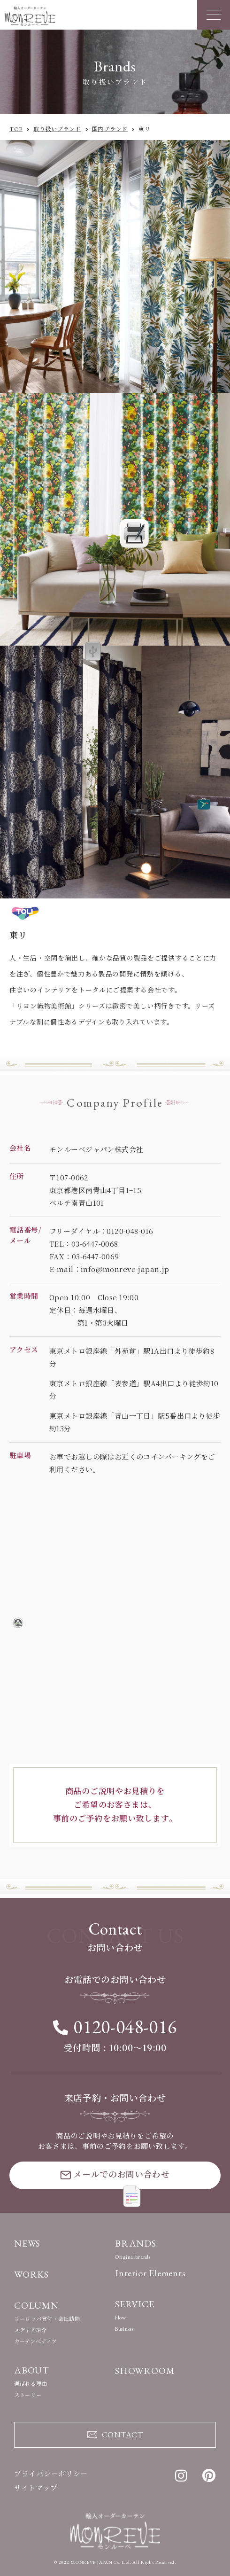 Image resolution: width=230 pixels, height=2576 pixels. Describe the element at coordinates (18, 1623) in the screenshot. I see `open the software updater application` at that location.